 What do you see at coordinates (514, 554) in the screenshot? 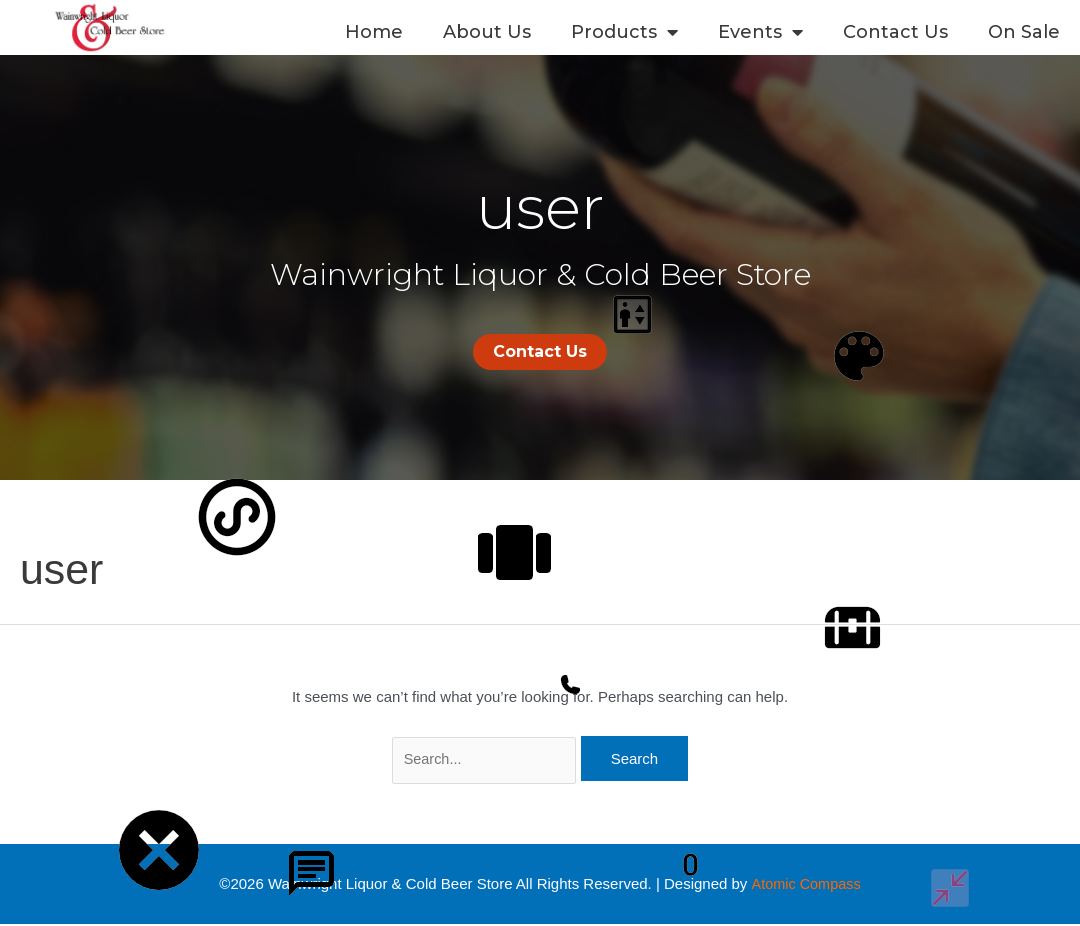
I see `view content in carousel format` at bounding box center [514, 554].